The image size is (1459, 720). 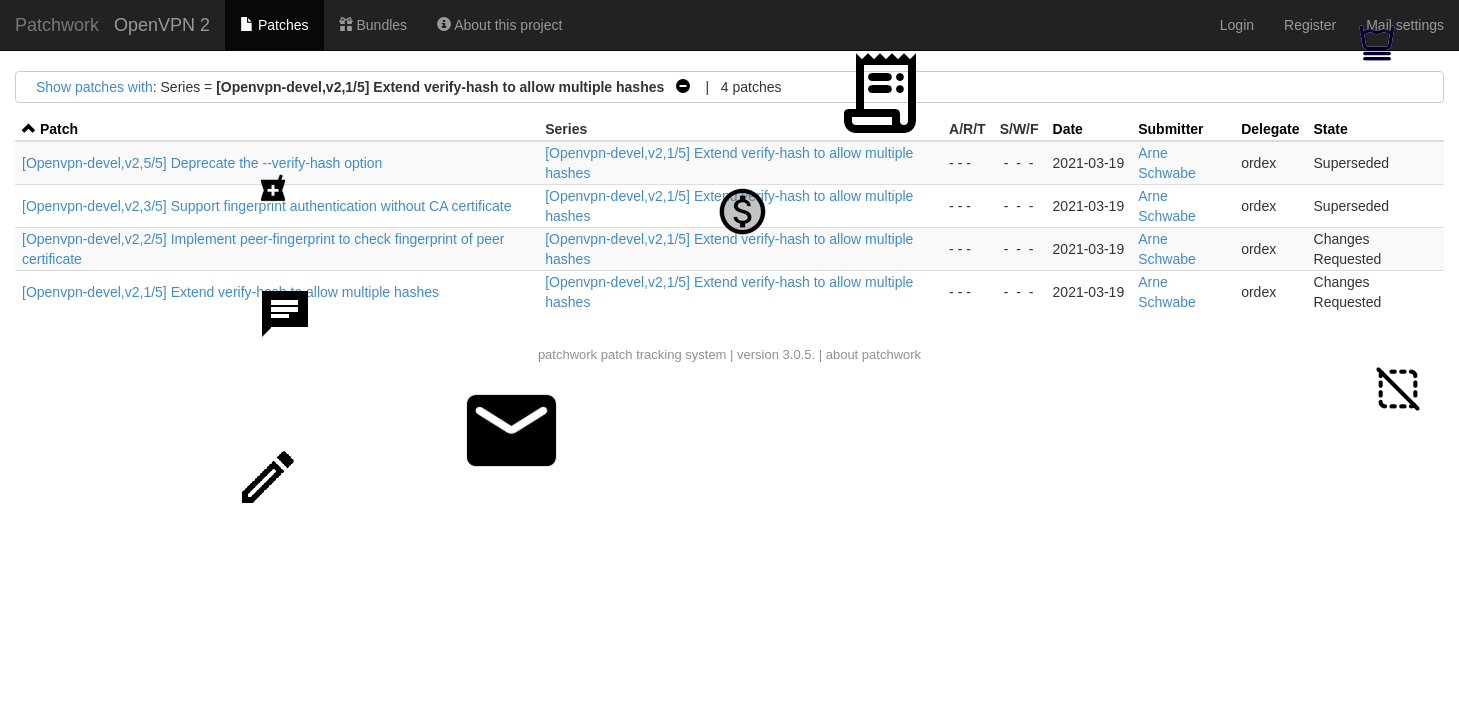 What do you see at coordinates (1377, 43) in the screenshot?
I see `gentle wash cycle setting` at bounding box center [1377, 43].